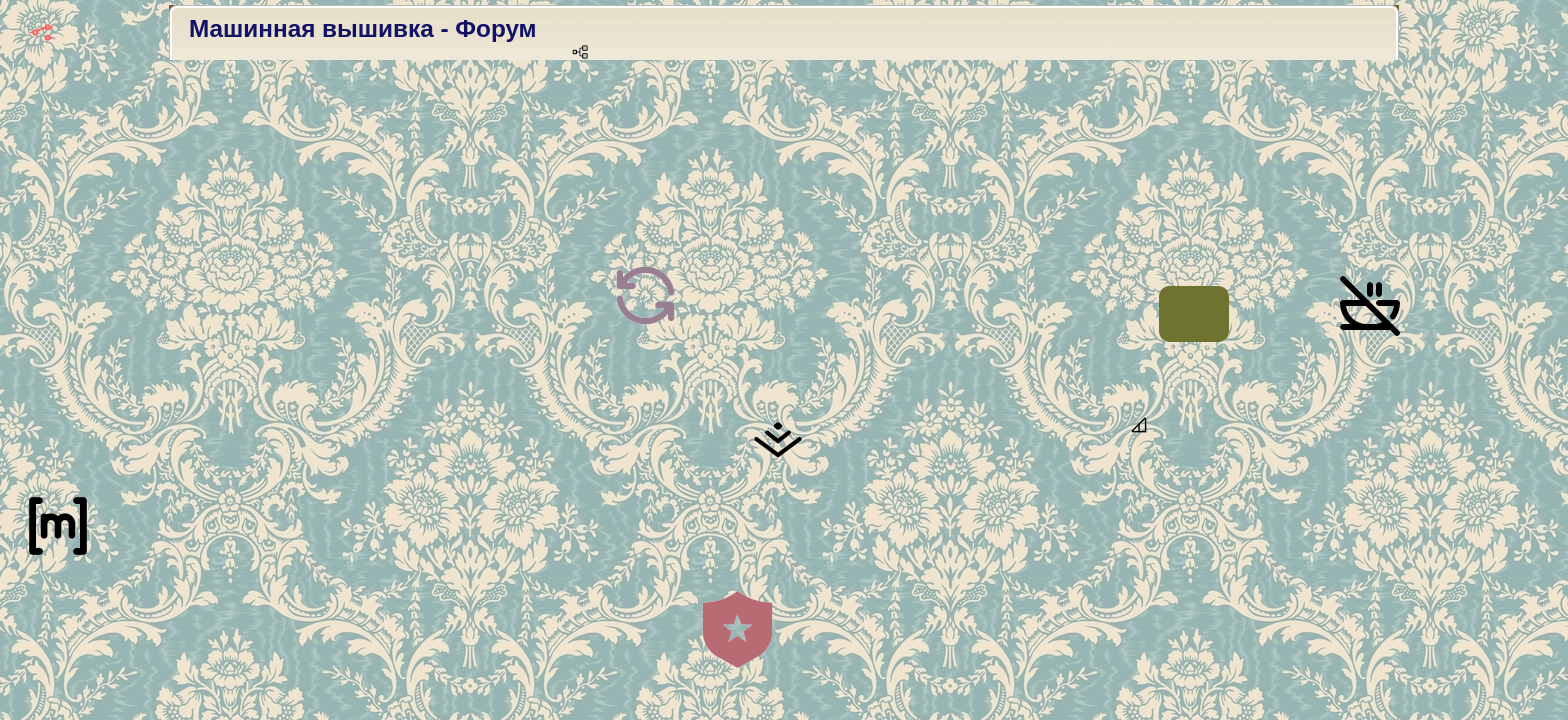 This screenshot has width=1568, height=720. What do you see at coordinates (581, 52) in the screenshot?
I see `view hierarchical structure or organization` at bounding box center [581, 52].